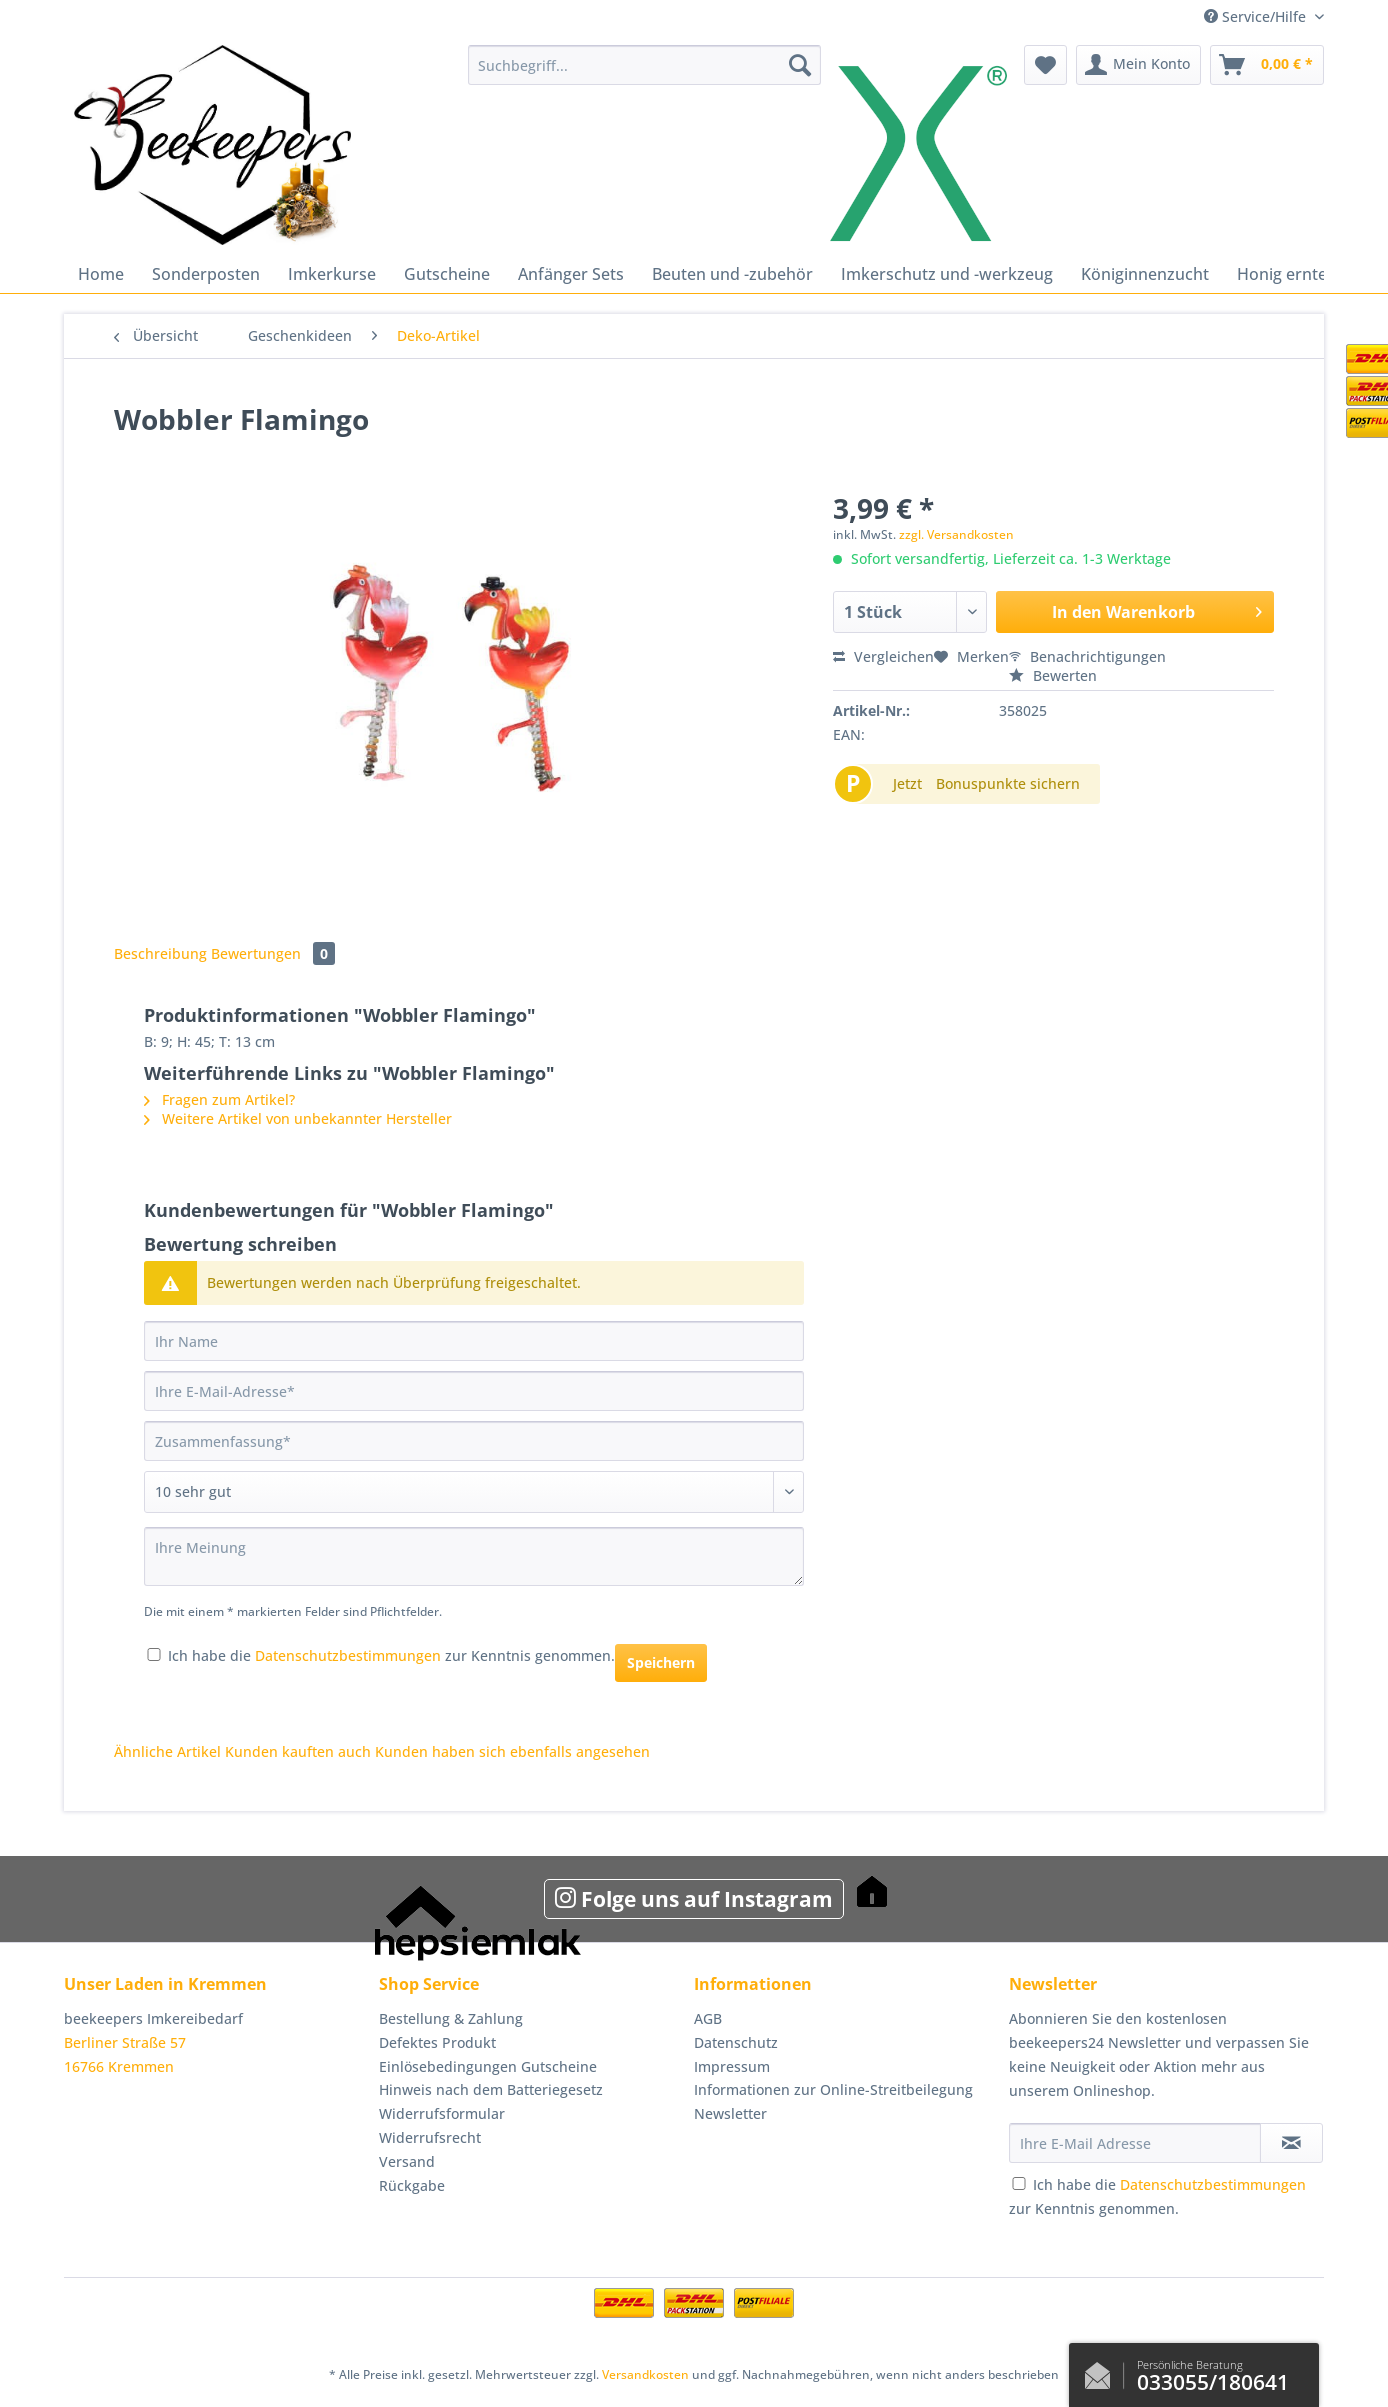 The height and width of the screenshot is (2407, 1388). Describe the element at coordinates (478, 1923) in the screenshot. I see `open the Hepsiemlak real estate app` at that location.